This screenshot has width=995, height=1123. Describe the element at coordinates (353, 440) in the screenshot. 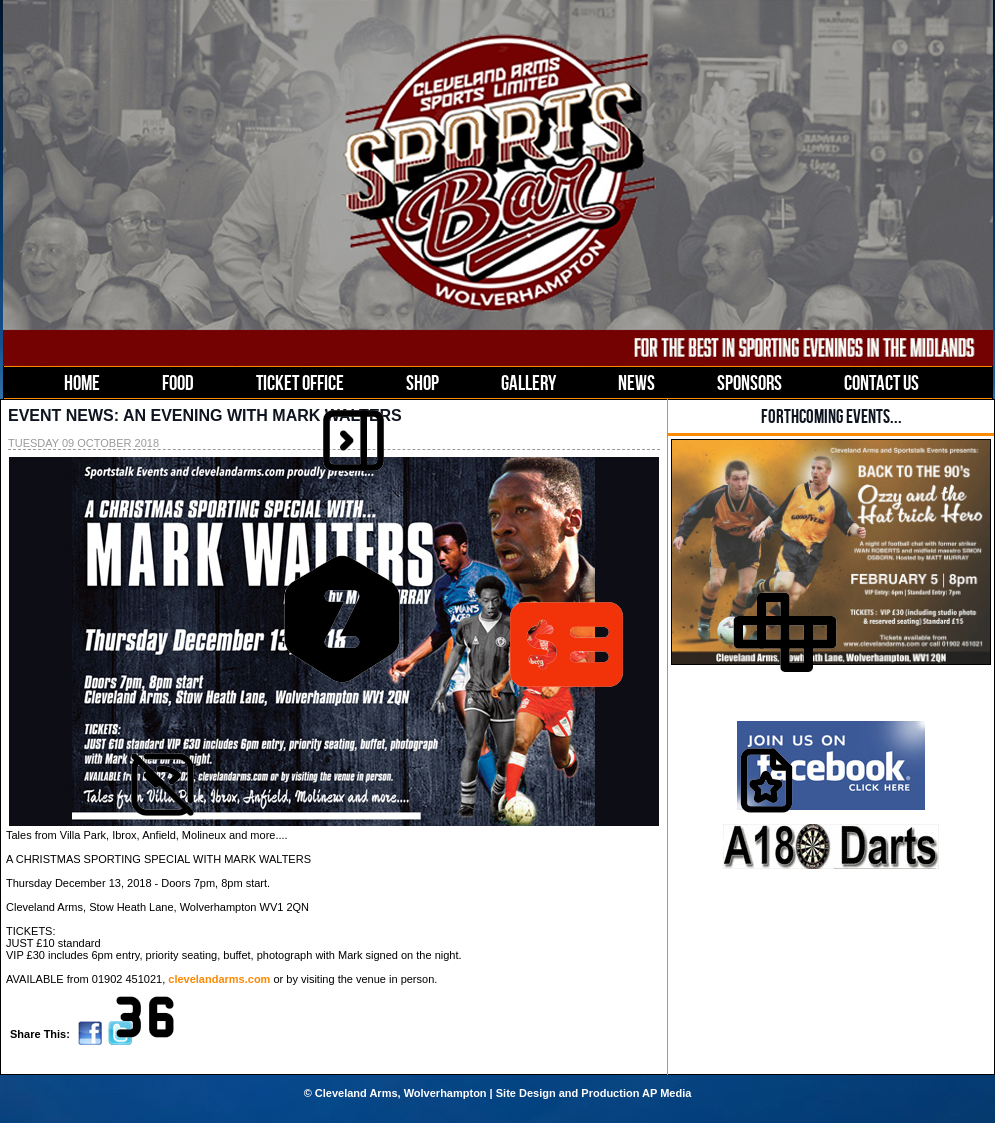

I see `collapse the right sidebar panel` at that location.